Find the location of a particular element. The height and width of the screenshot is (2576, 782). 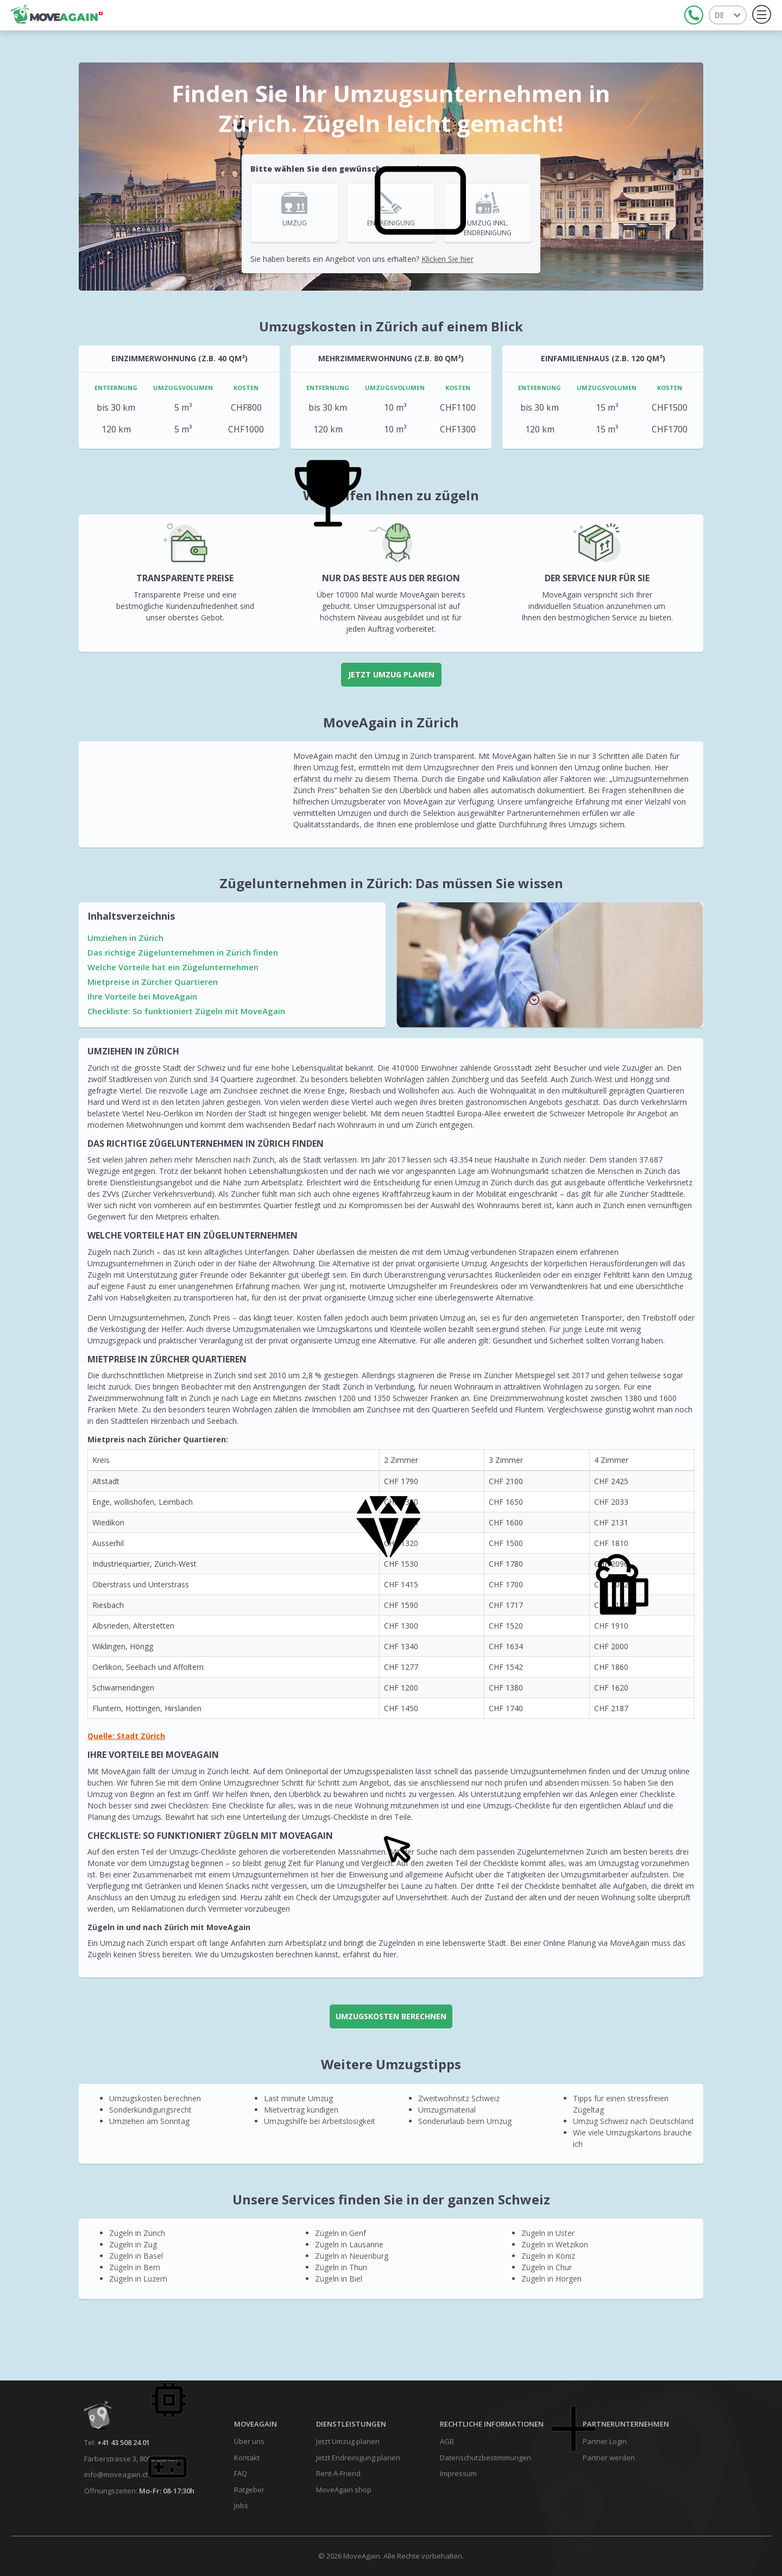

view system performance or processor usage is located at coordinates (169, 2400).